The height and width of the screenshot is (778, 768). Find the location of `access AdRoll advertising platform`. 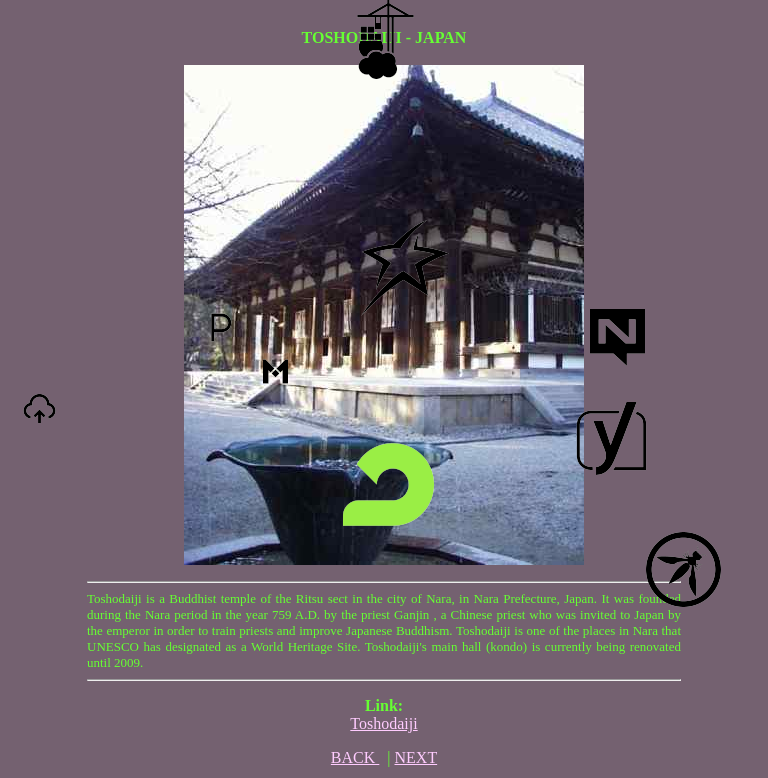

access AdRoll advertising platform is located at coordinates (388, 484).